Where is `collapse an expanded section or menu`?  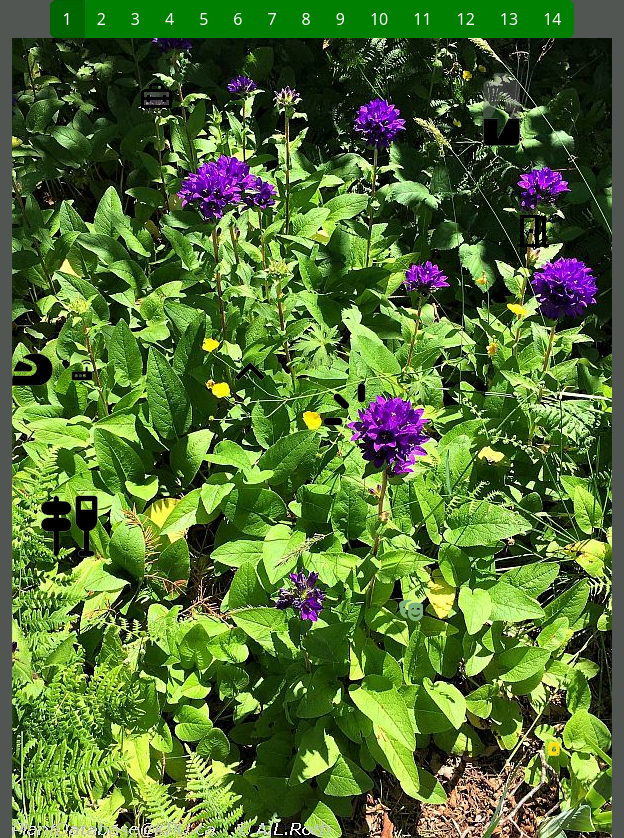 collapse an expanded section or menu is located at coordinates (250, 372).